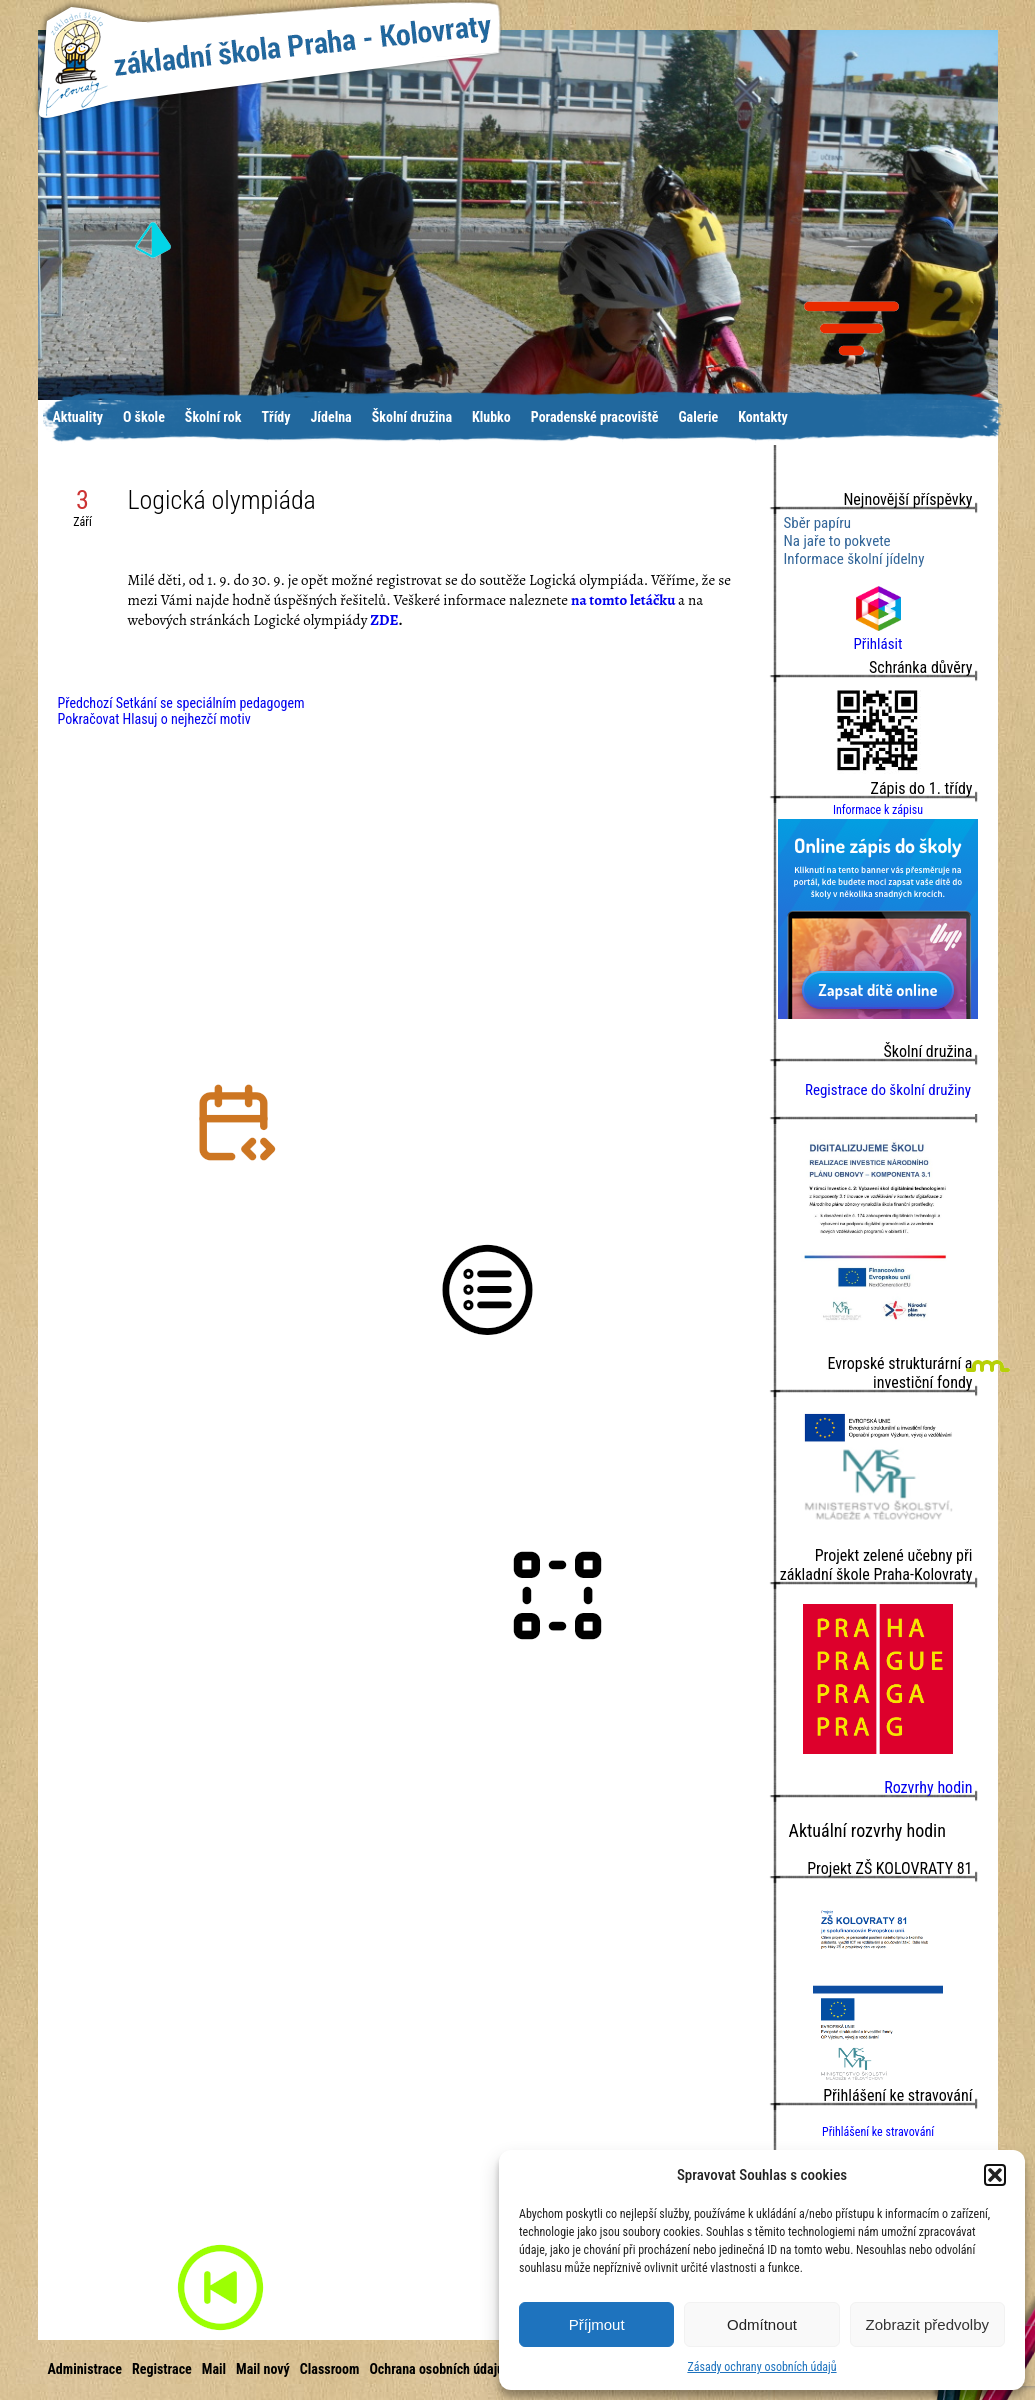 The width and height of the screenshot is (1035, 2400). I want to click on adjust transformation anchor point, so click(557, 1595).